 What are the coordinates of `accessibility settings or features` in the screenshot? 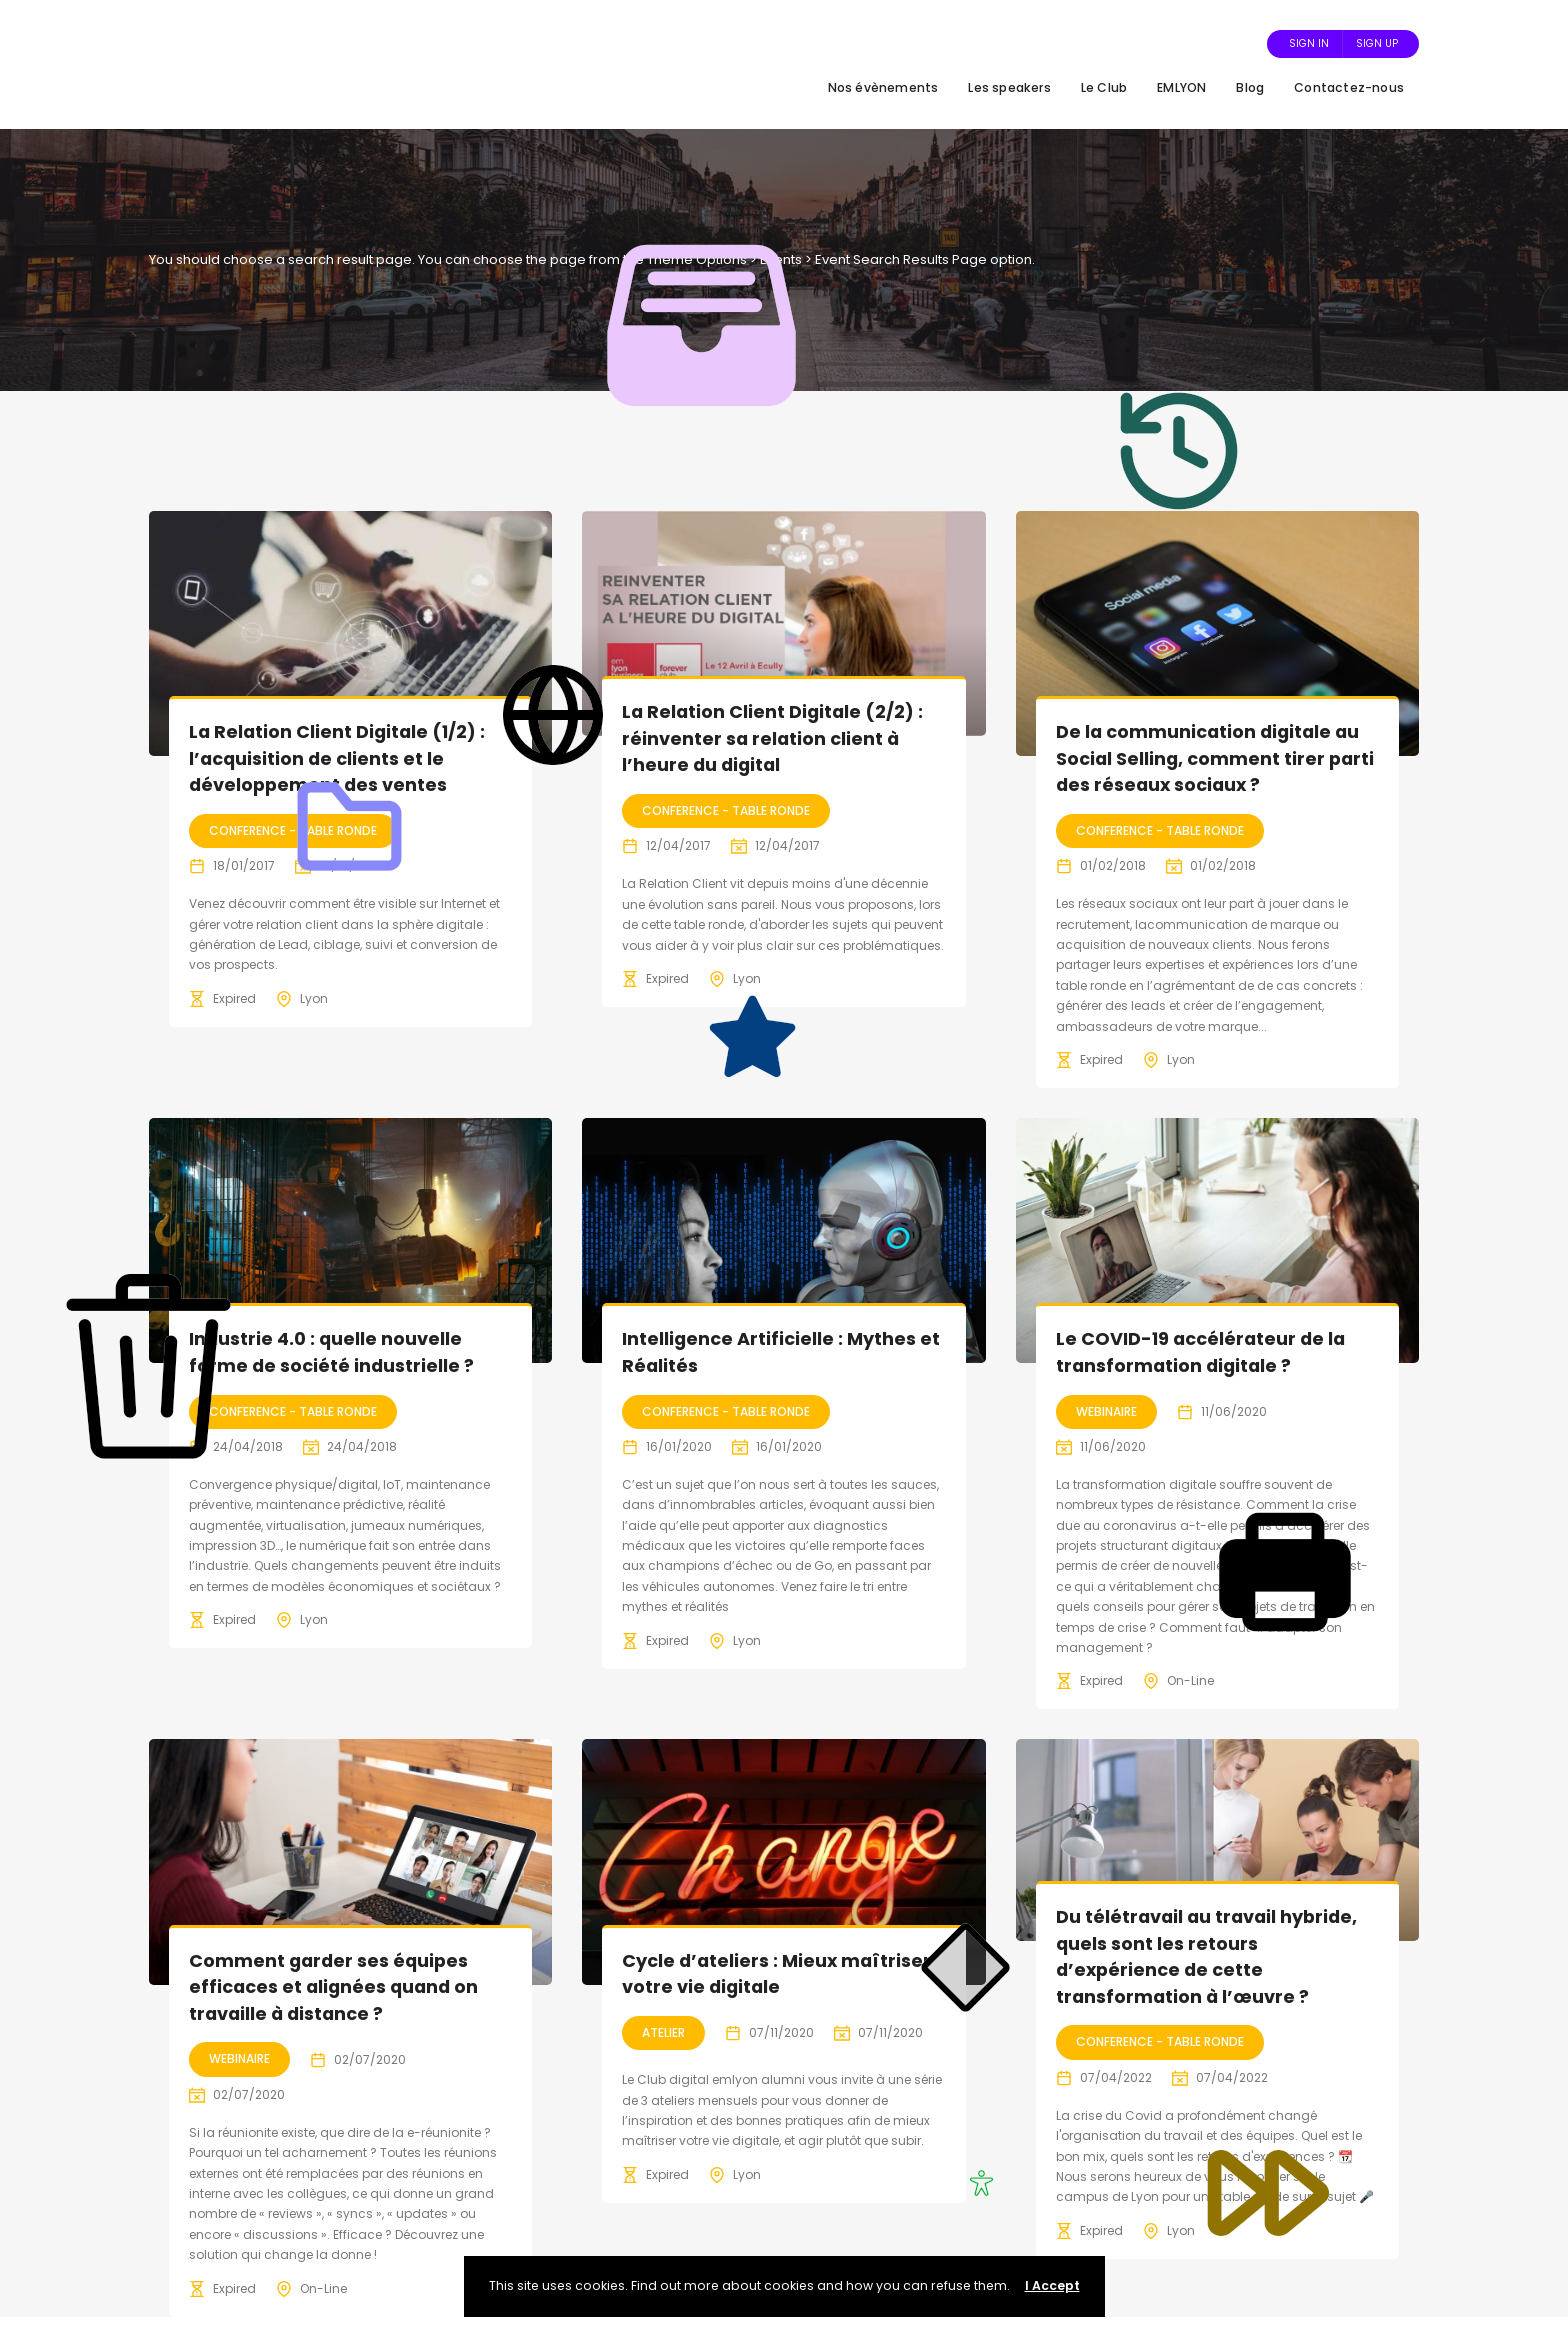 It's located at (981, 2183).